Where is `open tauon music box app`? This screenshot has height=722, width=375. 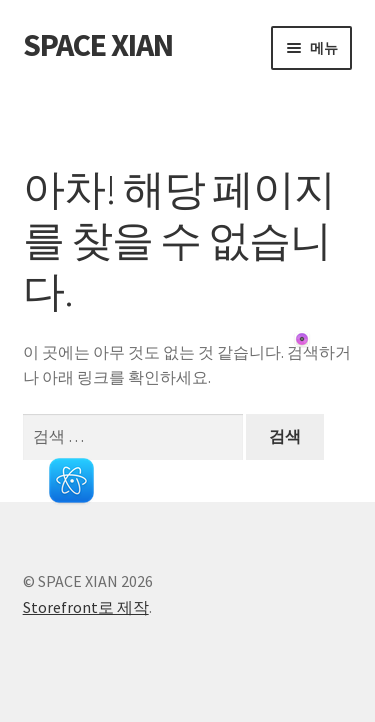 open tauon music box app is located at coordinates (302, 339).